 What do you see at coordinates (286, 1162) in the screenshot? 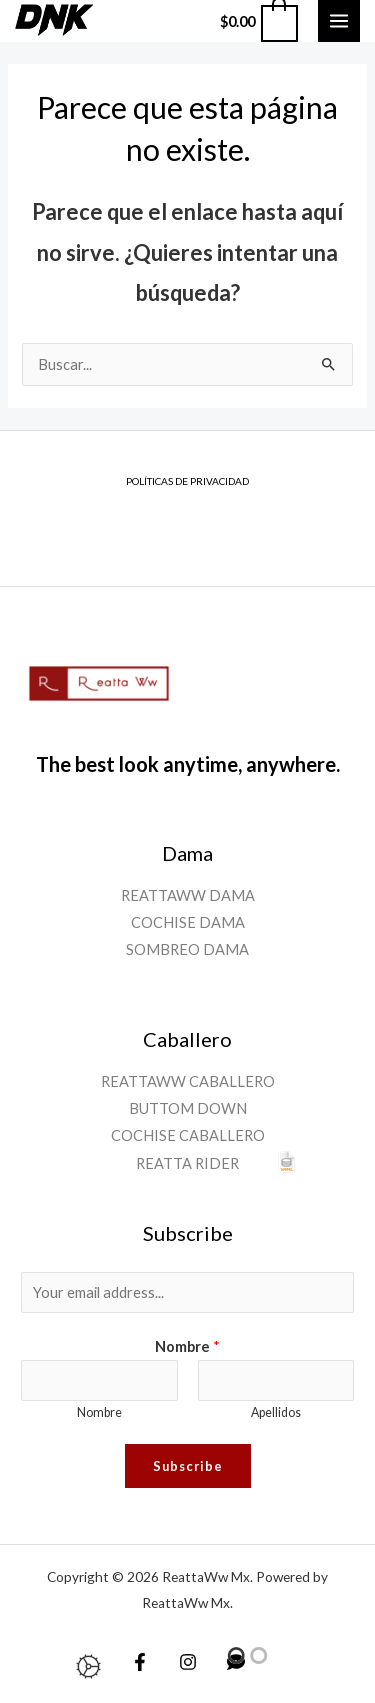
I see `a yaml configuration file` at bounding box center [286, 1162].